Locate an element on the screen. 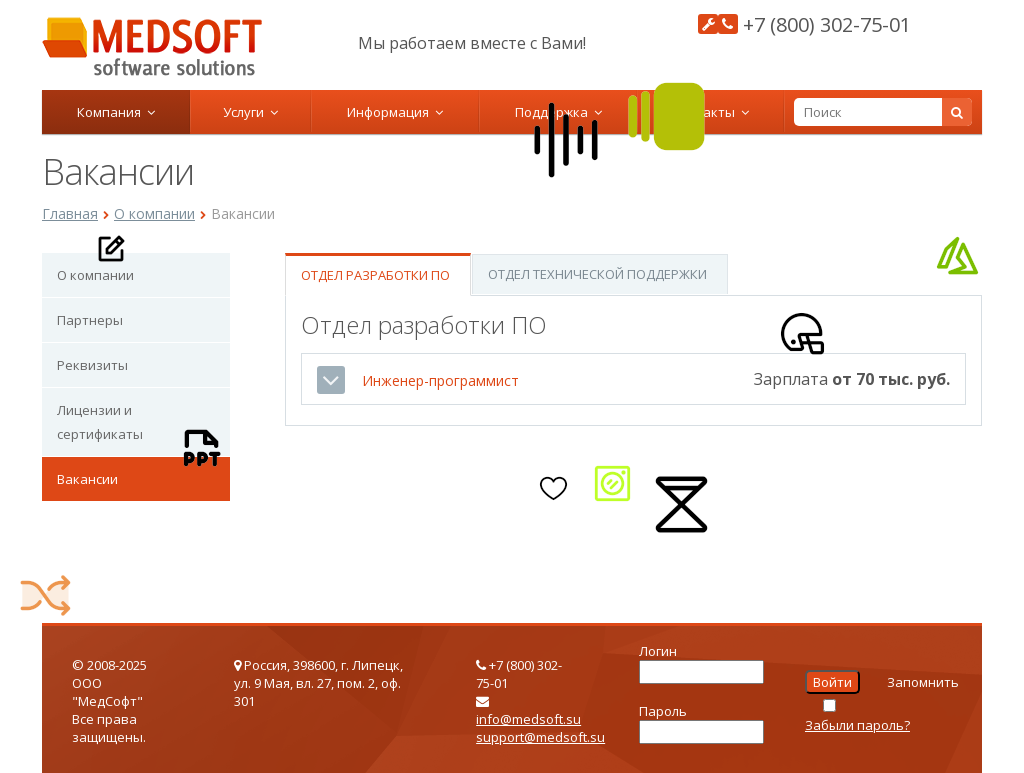 The width and height of the screenshot is (1024, 773). access sports or football content is located at coordinates (802, 334).